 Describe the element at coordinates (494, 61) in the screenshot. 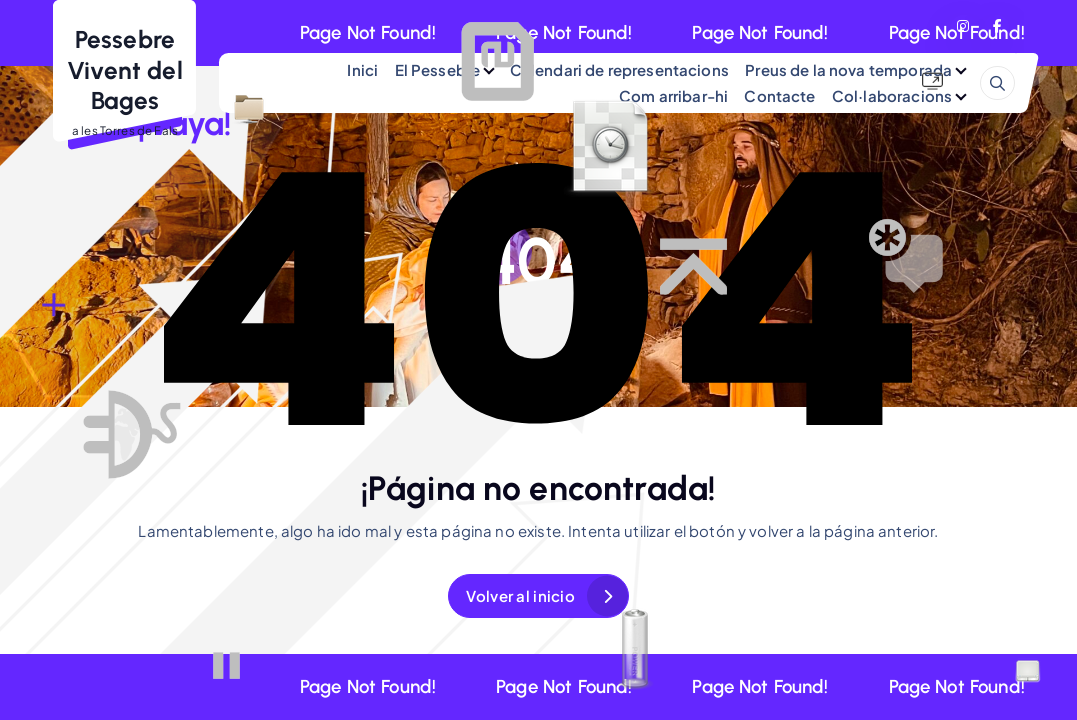

I see `access flash media or USB storage device` at that location.